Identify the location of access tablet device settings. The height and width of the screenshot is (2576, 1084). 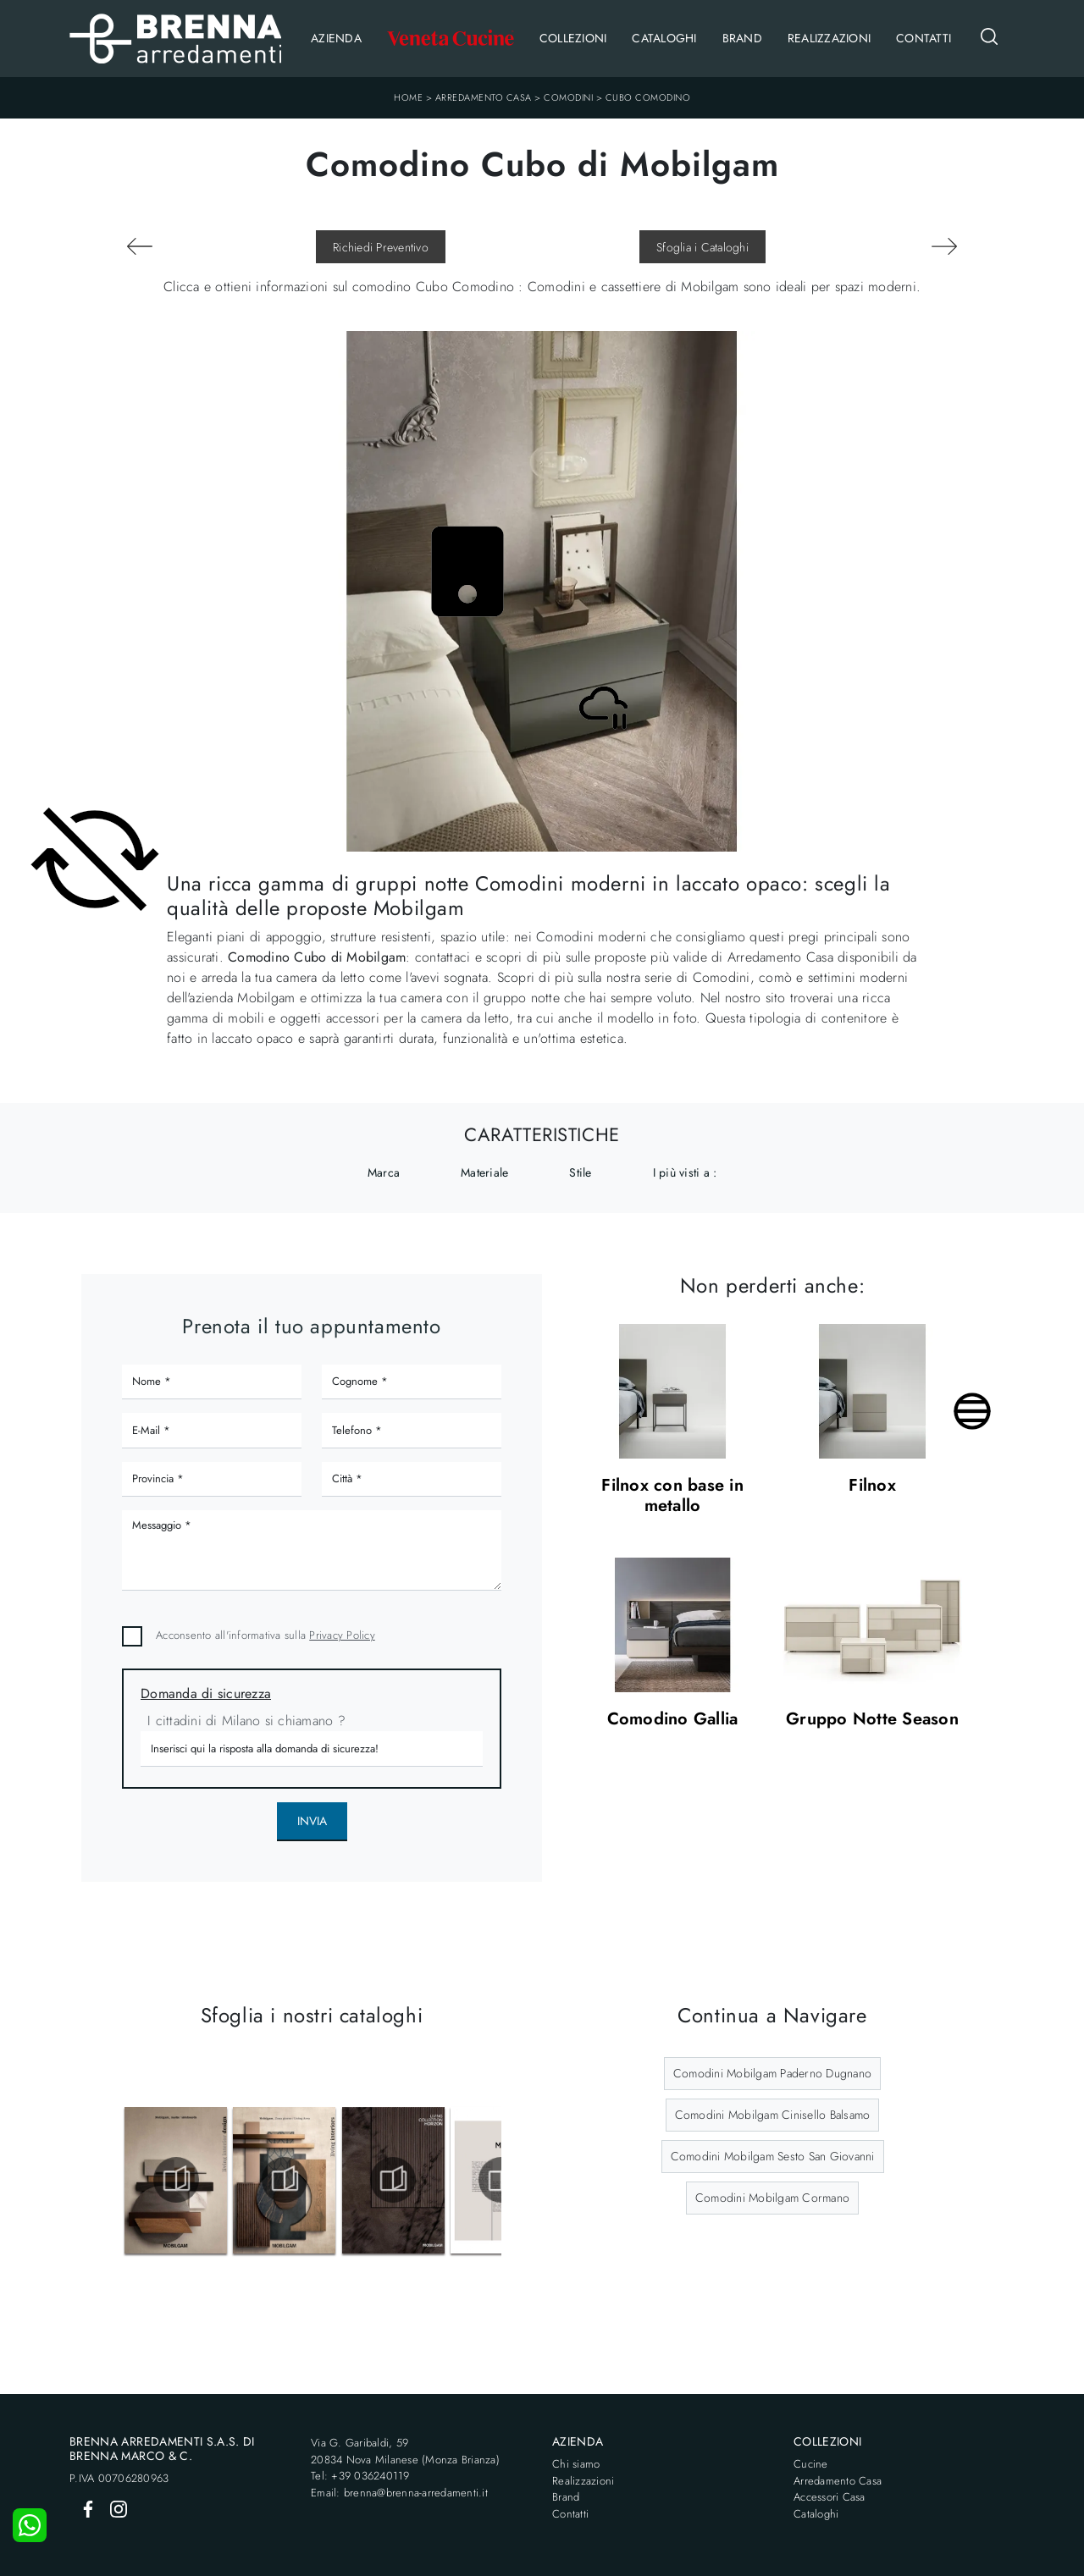
(467, 571).